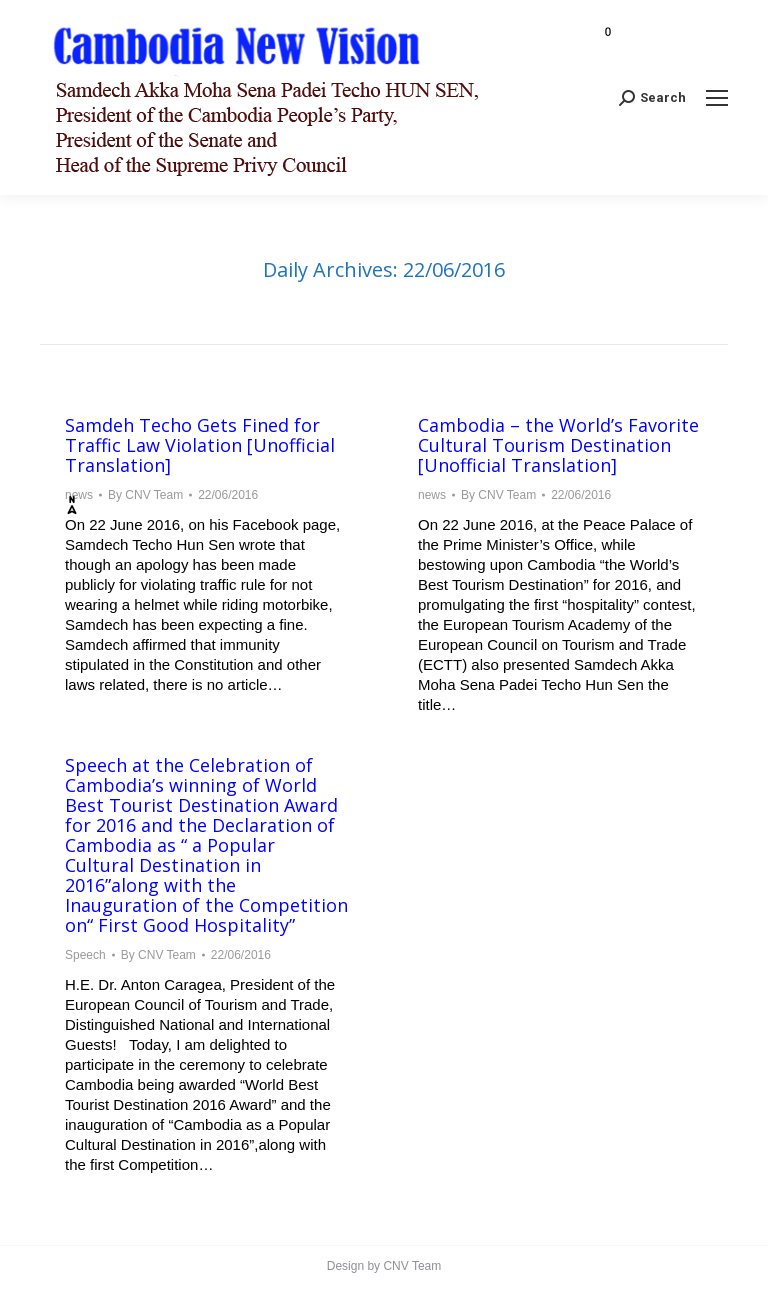 Image resolution: width=768 pixels, height=1306 pixels. I want to click on set exposure compensation to zero, so click(608, 32).